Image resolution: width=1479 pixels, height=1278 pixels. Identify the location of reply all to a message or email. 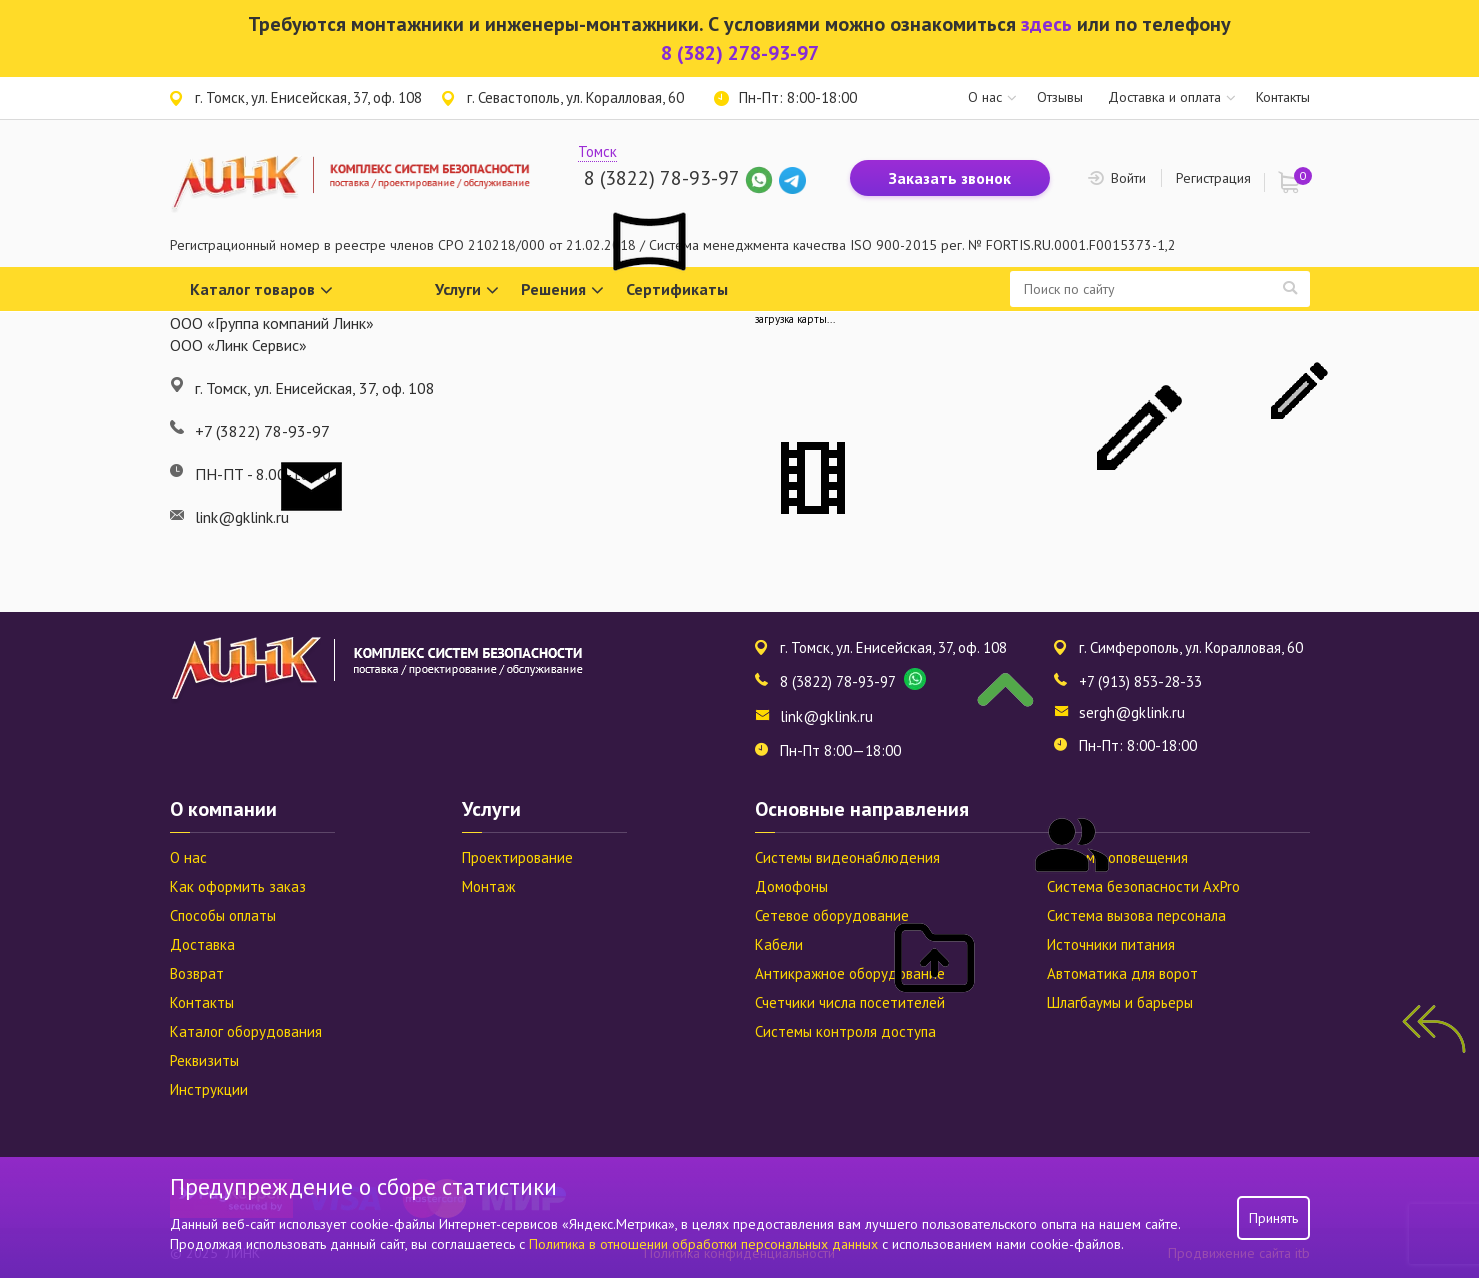
(1434, 1029).